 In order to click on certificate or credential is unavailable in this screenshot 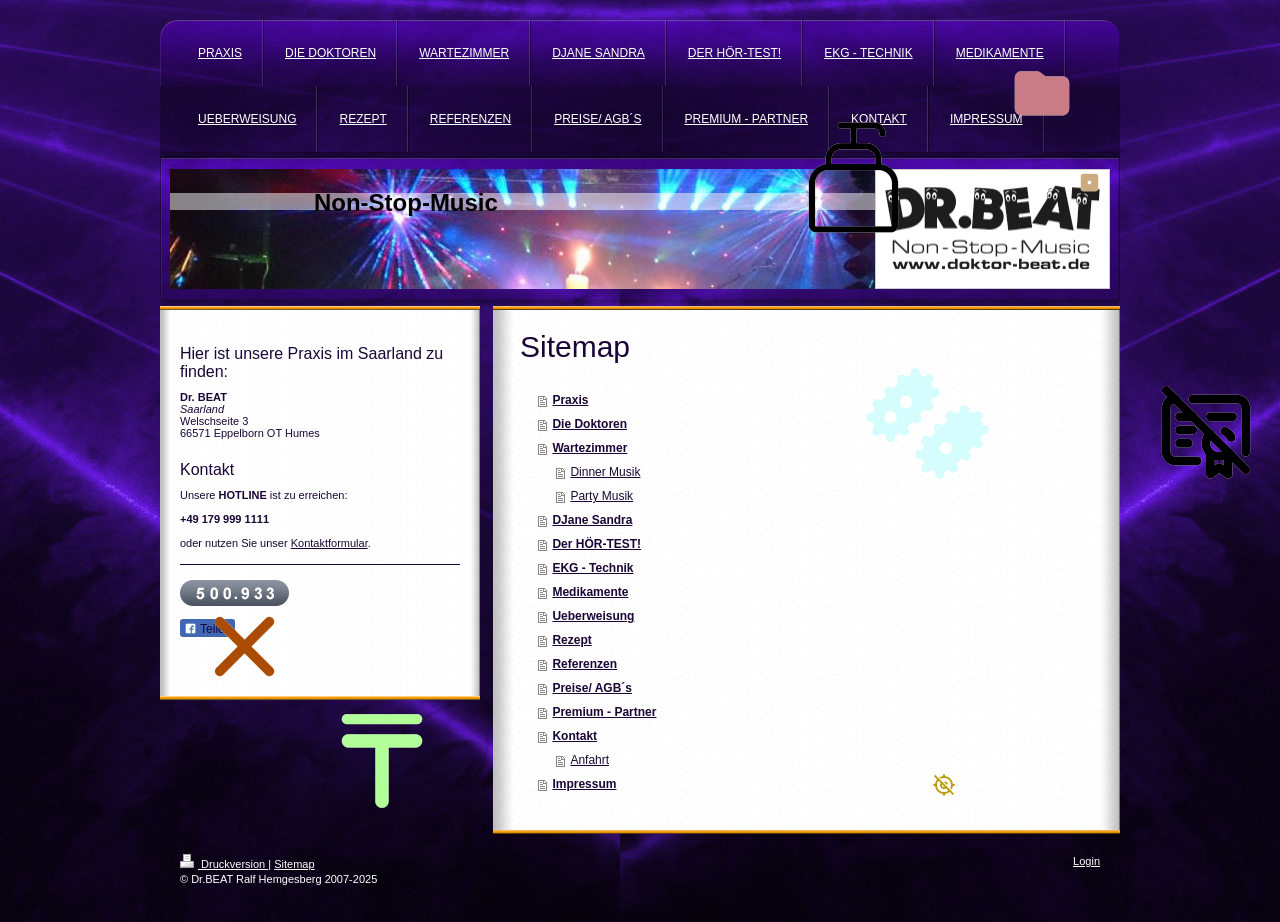, I will do `click(1206, 430)`.